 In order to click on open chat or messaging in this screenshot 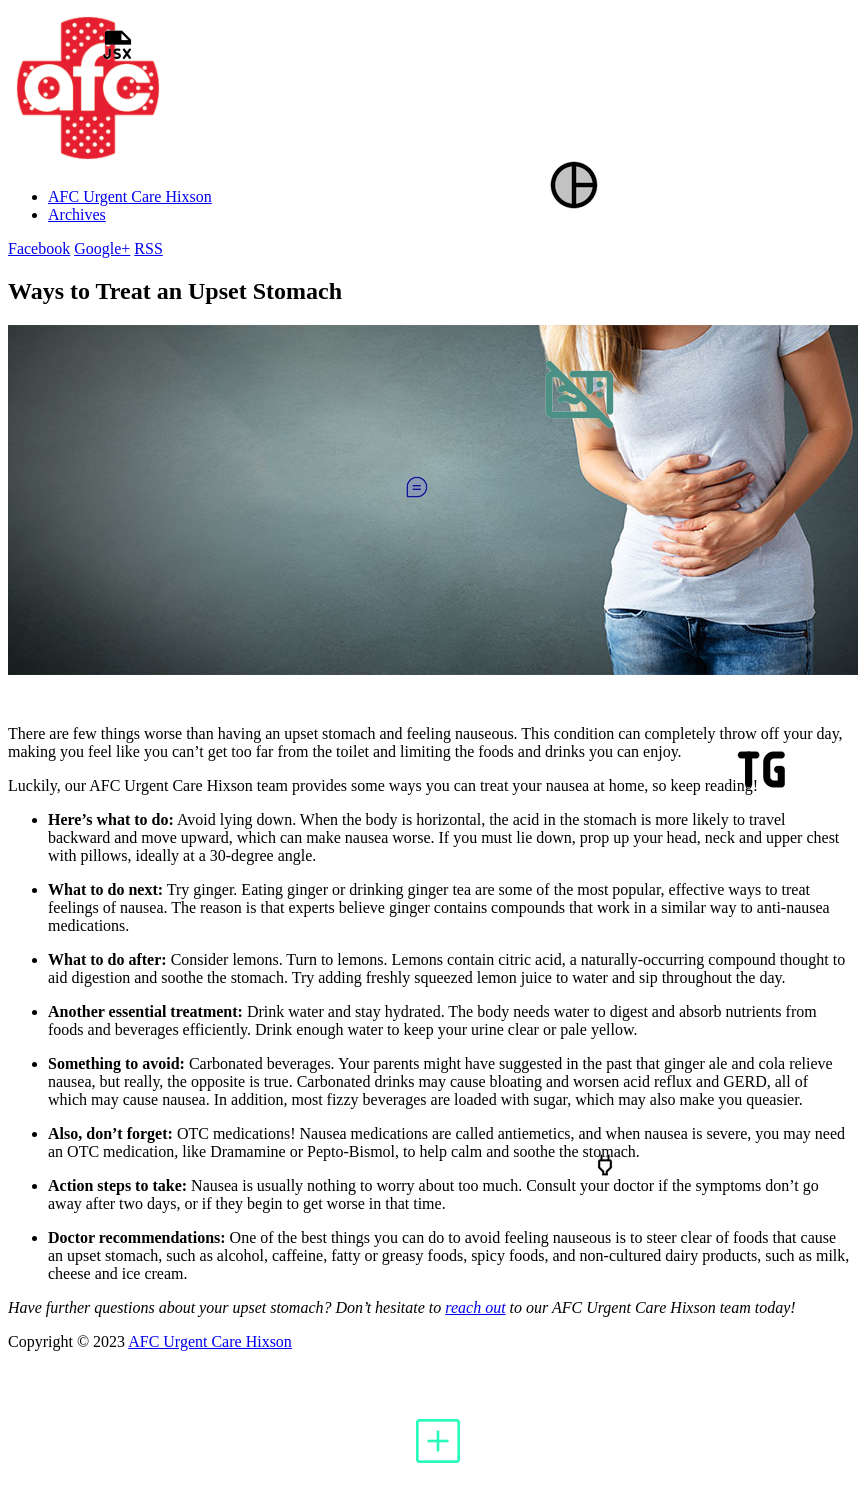, I will do `click(416, 487)`.